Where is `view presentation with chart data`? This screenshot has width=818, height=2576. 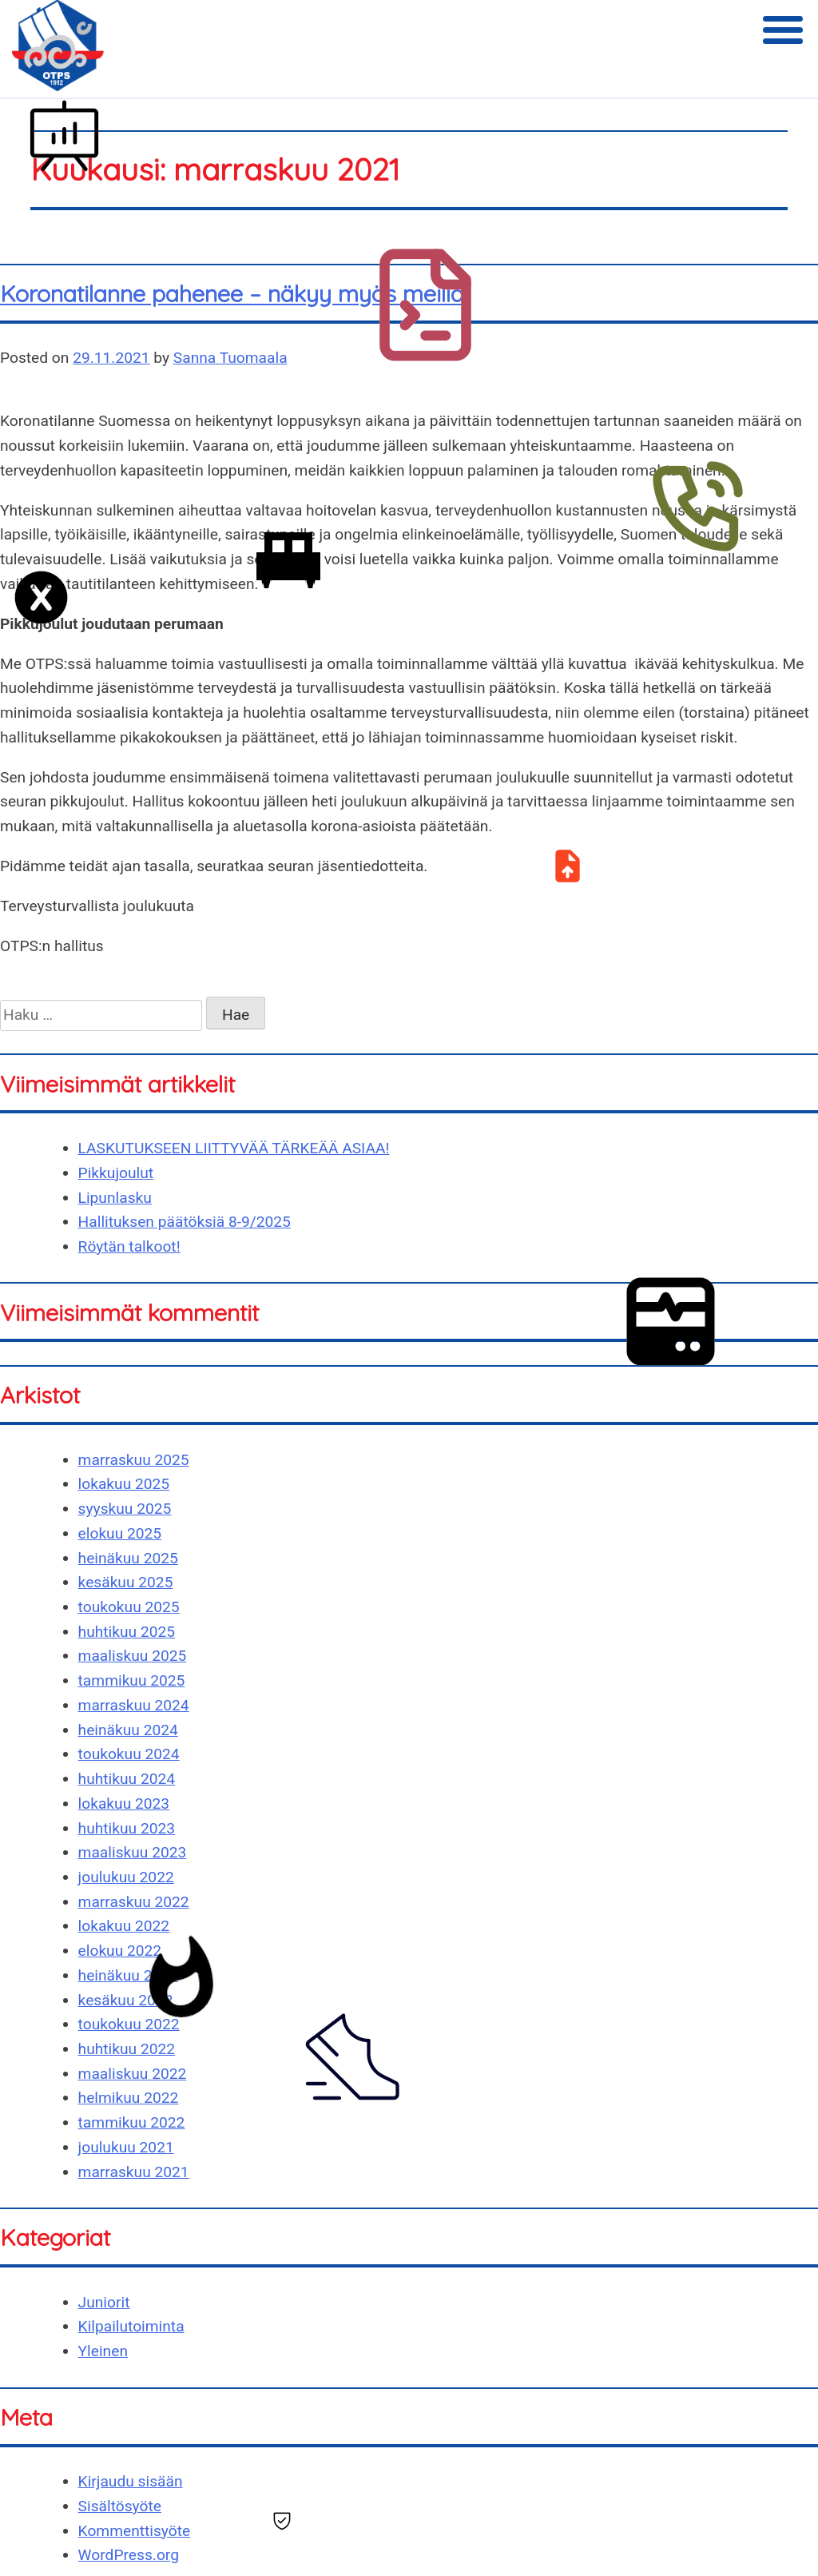
view presentation with chart data is located at coordinates (64, 137).